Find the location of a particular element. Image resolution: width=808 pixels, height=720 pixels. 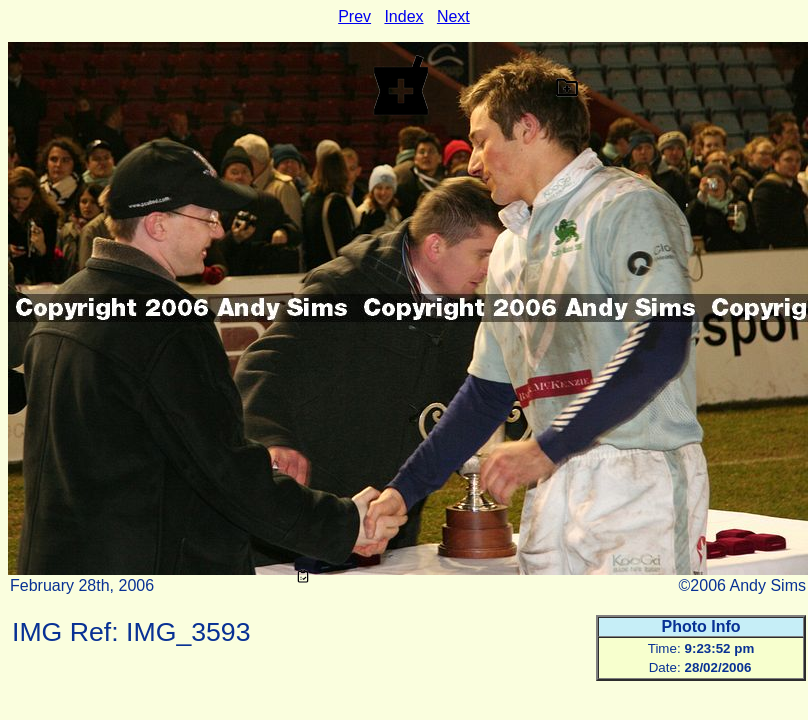

find nearby pharmacies is located at coordinates (401, 88).